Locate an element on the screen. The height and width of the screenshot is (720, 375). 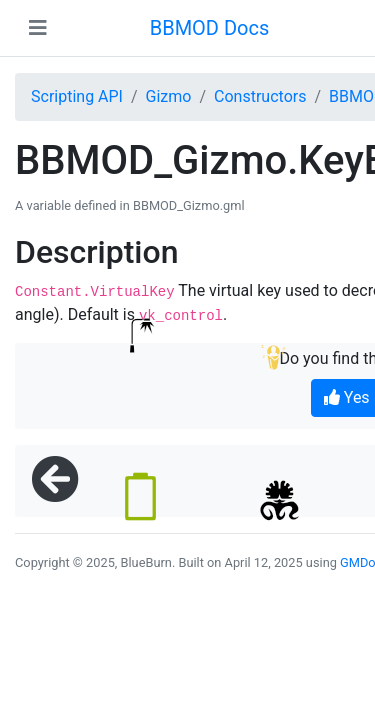
indicates mind control or psychic abilities is located at coordinates (279, 500).